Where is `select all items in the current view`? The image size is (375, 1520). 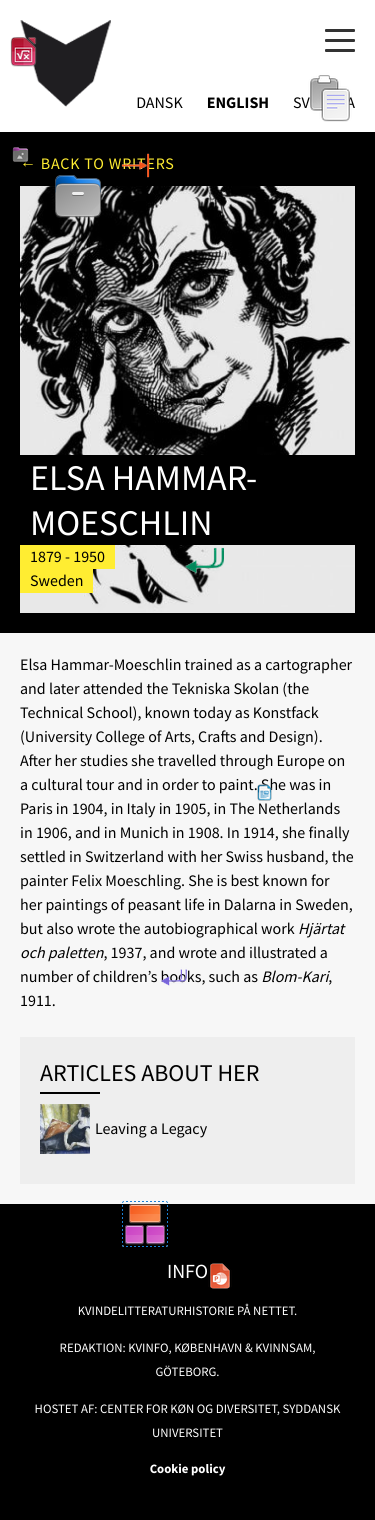 select all items in the current view is located at coordinates (145, 1224).